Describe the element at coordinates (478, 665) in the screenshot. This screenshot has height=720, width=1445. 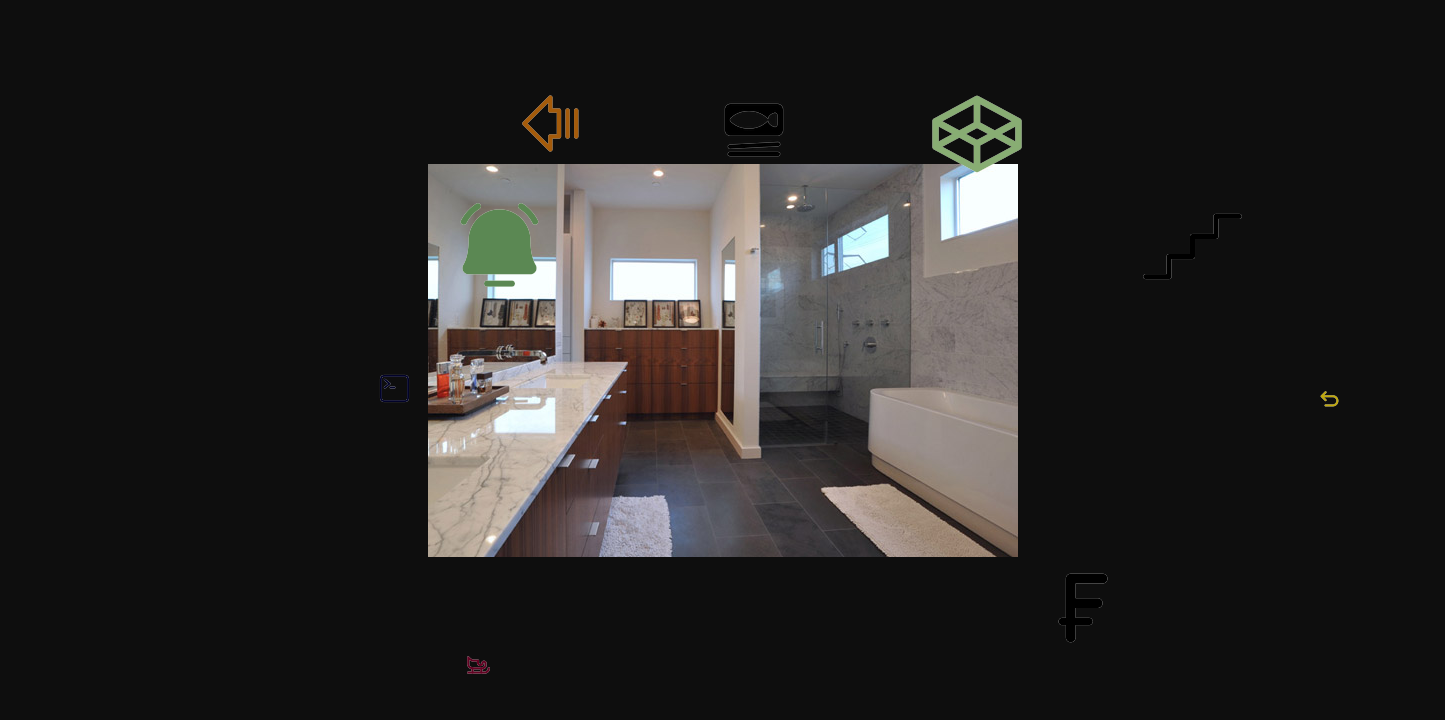
I see `seasonal holiday theme or decoration` at that location.